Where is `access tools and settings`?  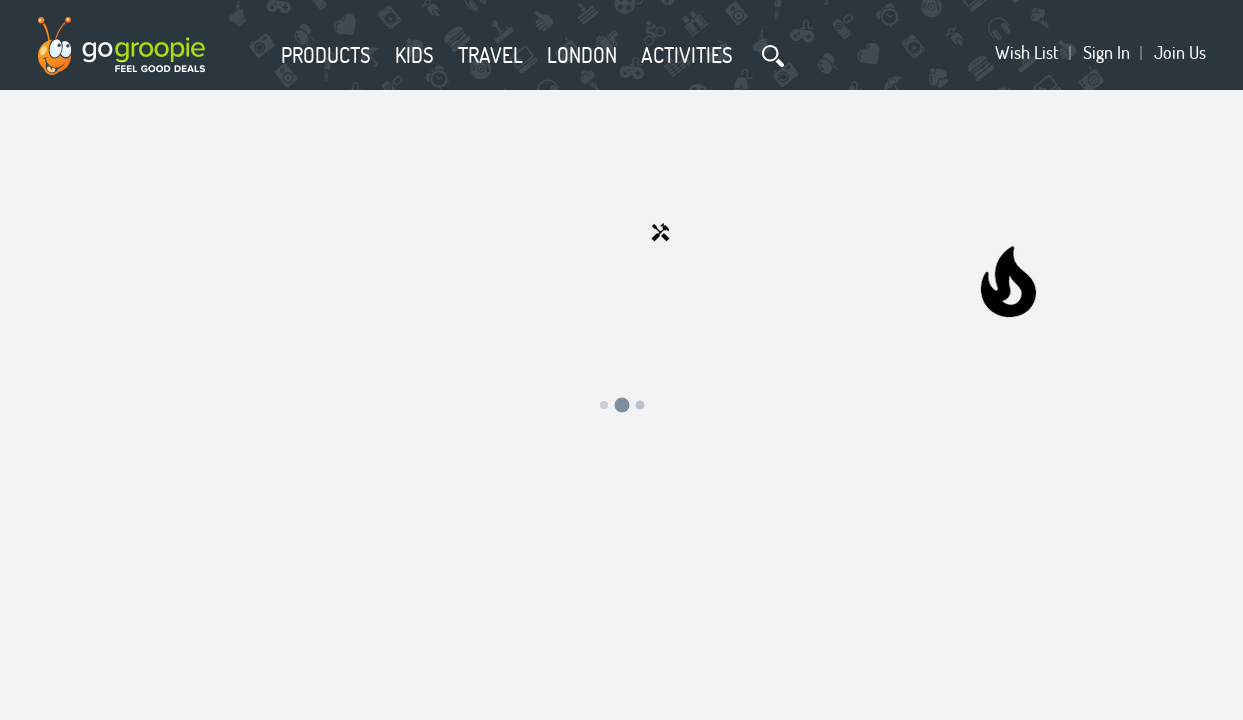
access tools and settings is located at coordinates (660, 232).